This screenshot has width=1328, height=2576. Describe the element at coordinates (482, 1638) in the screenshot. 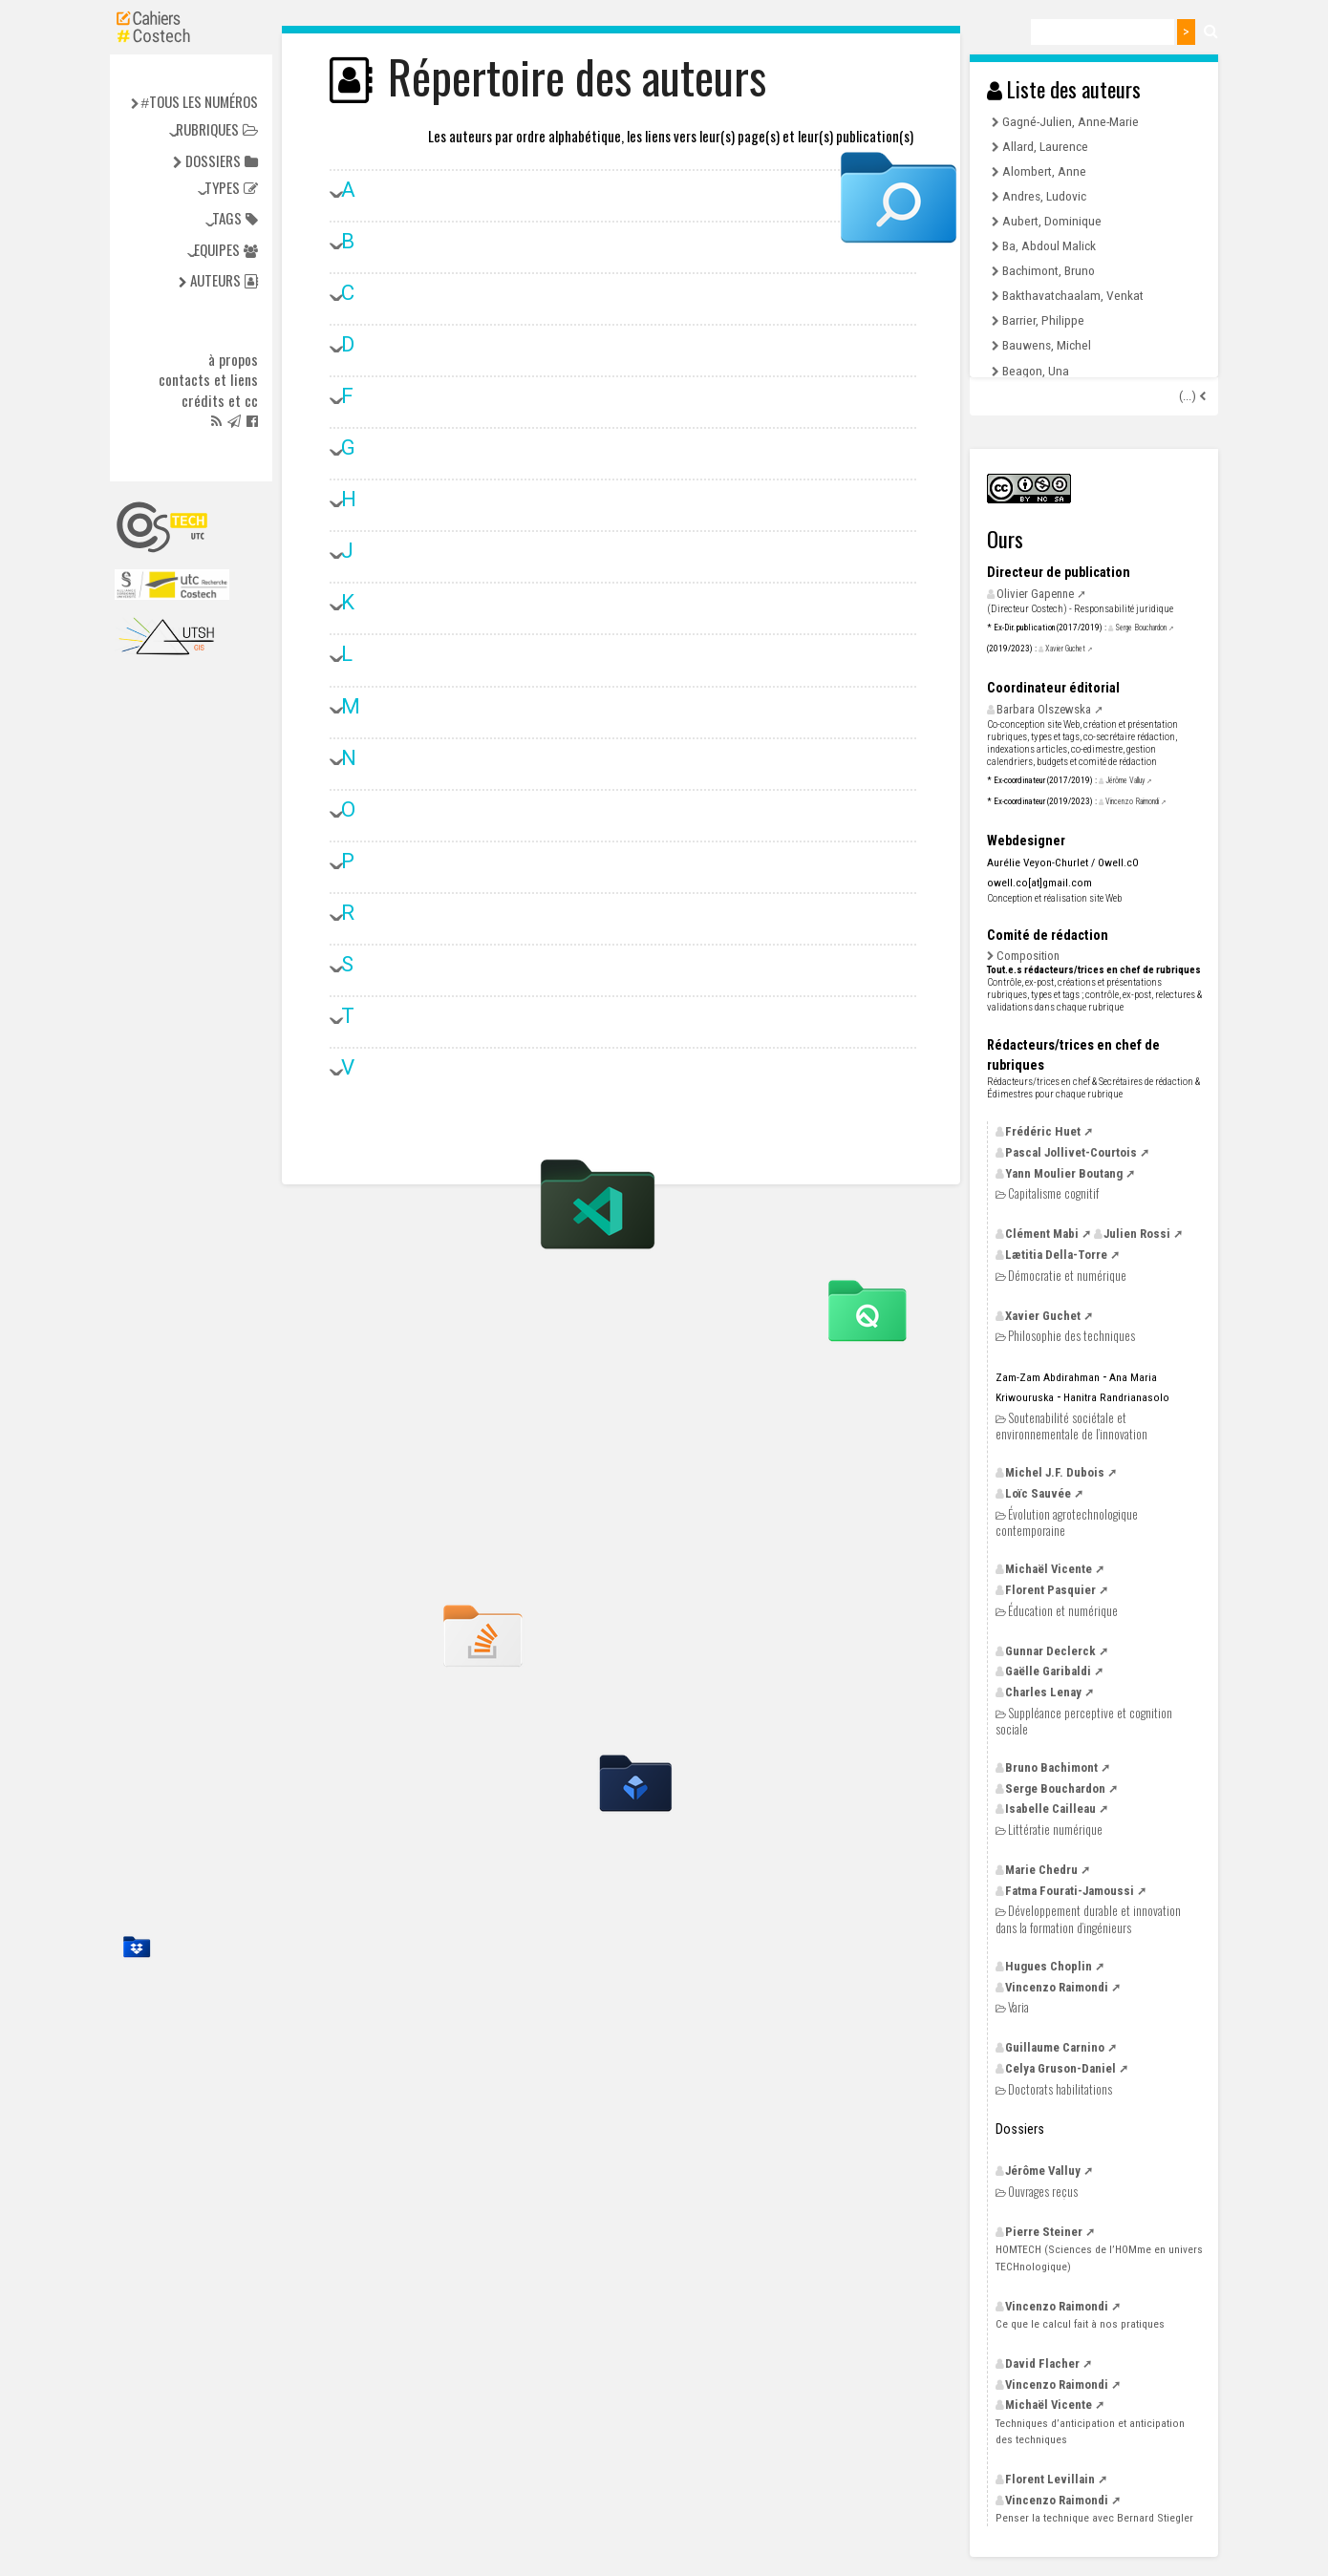

I see `open folder containing stack overflow resources` at that location.